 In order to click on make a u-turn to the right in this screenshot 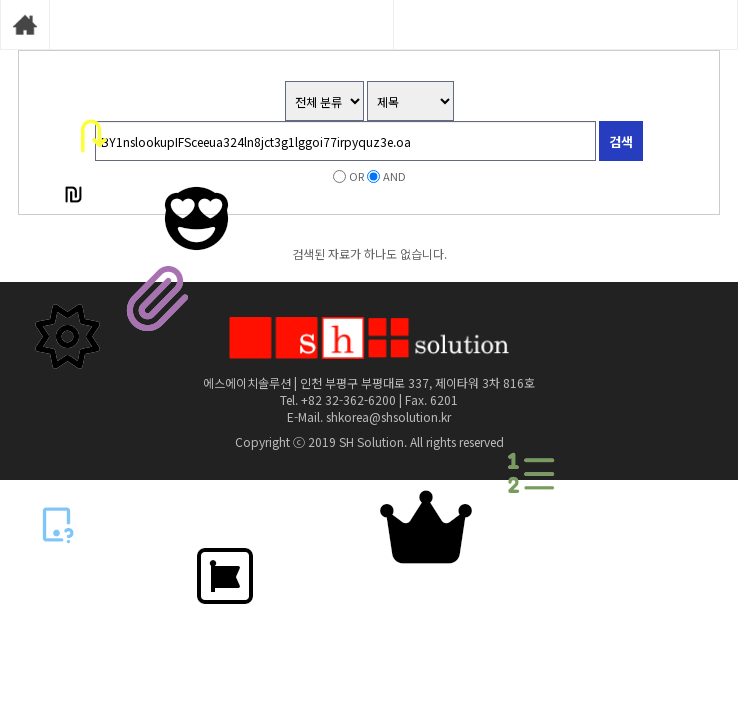, I will do `click(92, 136)`.